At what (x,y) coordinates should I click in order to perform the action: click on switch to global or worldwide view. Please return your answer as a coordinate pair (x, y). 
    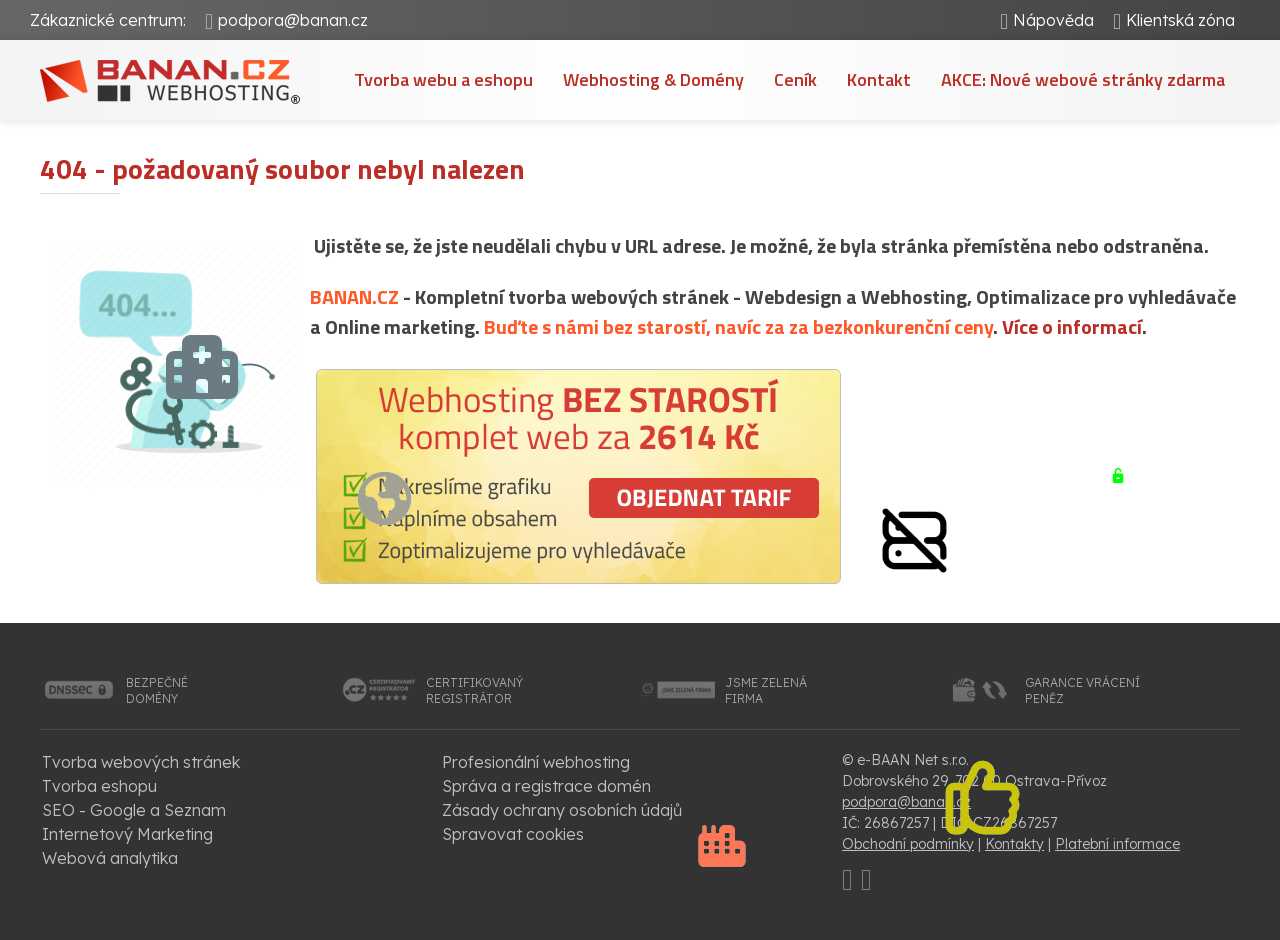
    Looking at the image, I should click on (384, 498).